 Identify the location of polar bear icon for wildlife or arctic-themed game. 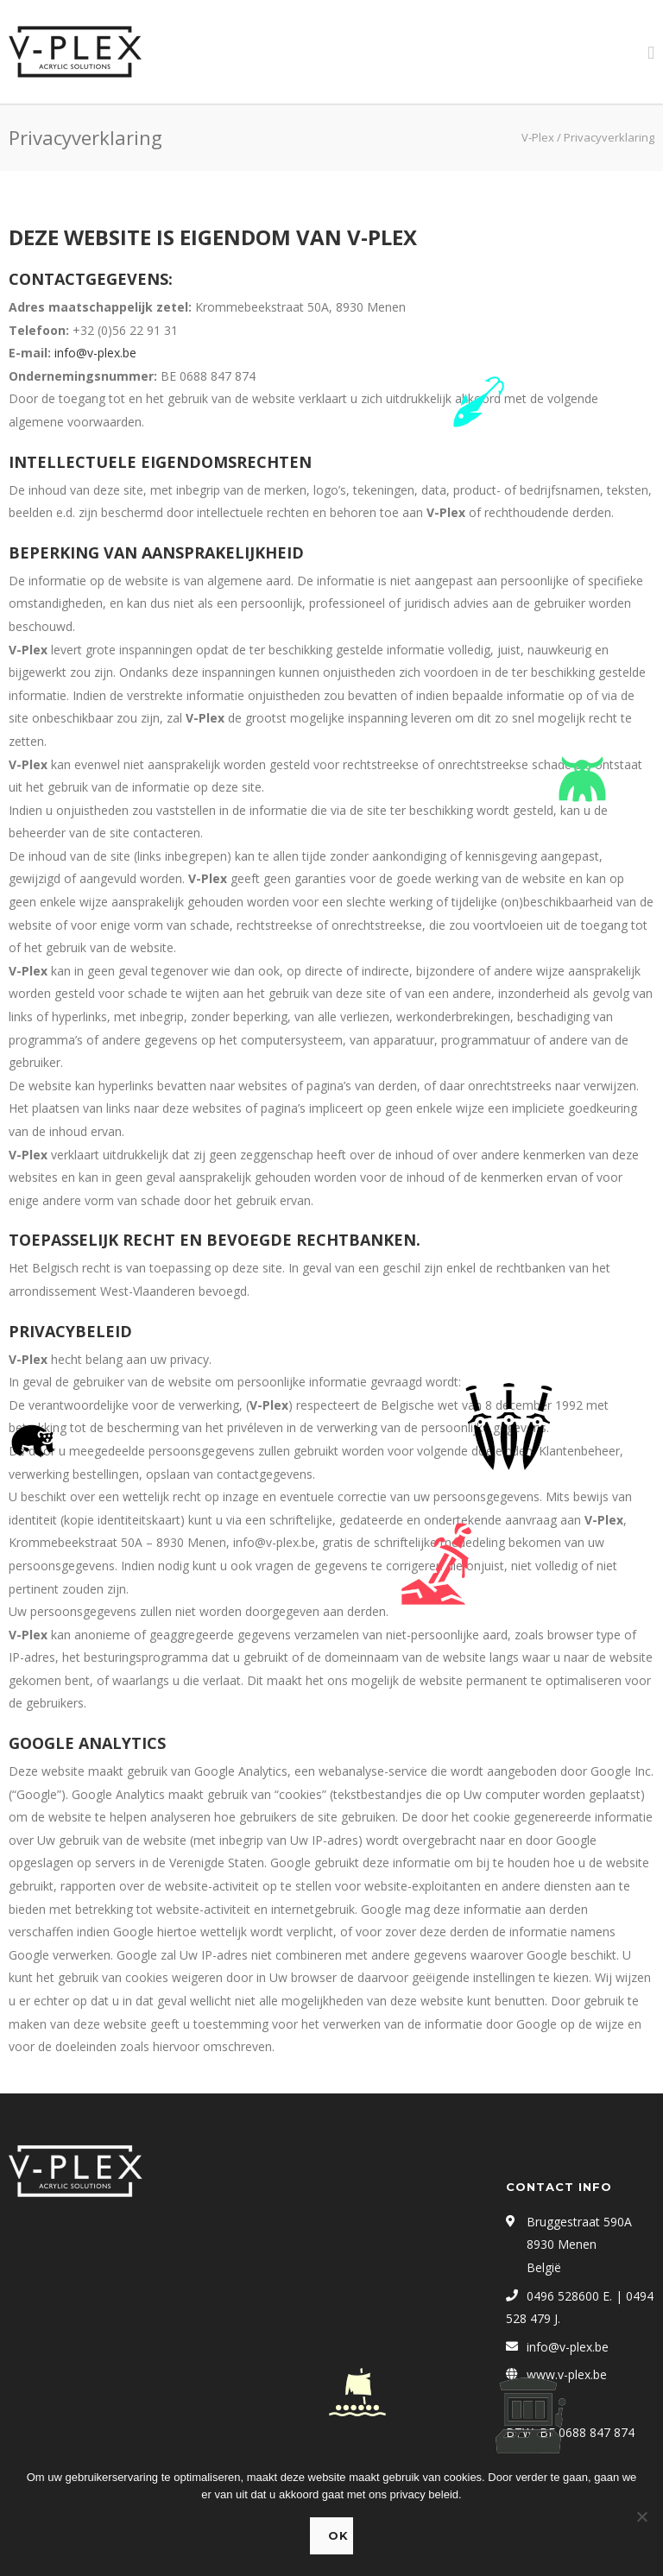
(33, 1441).